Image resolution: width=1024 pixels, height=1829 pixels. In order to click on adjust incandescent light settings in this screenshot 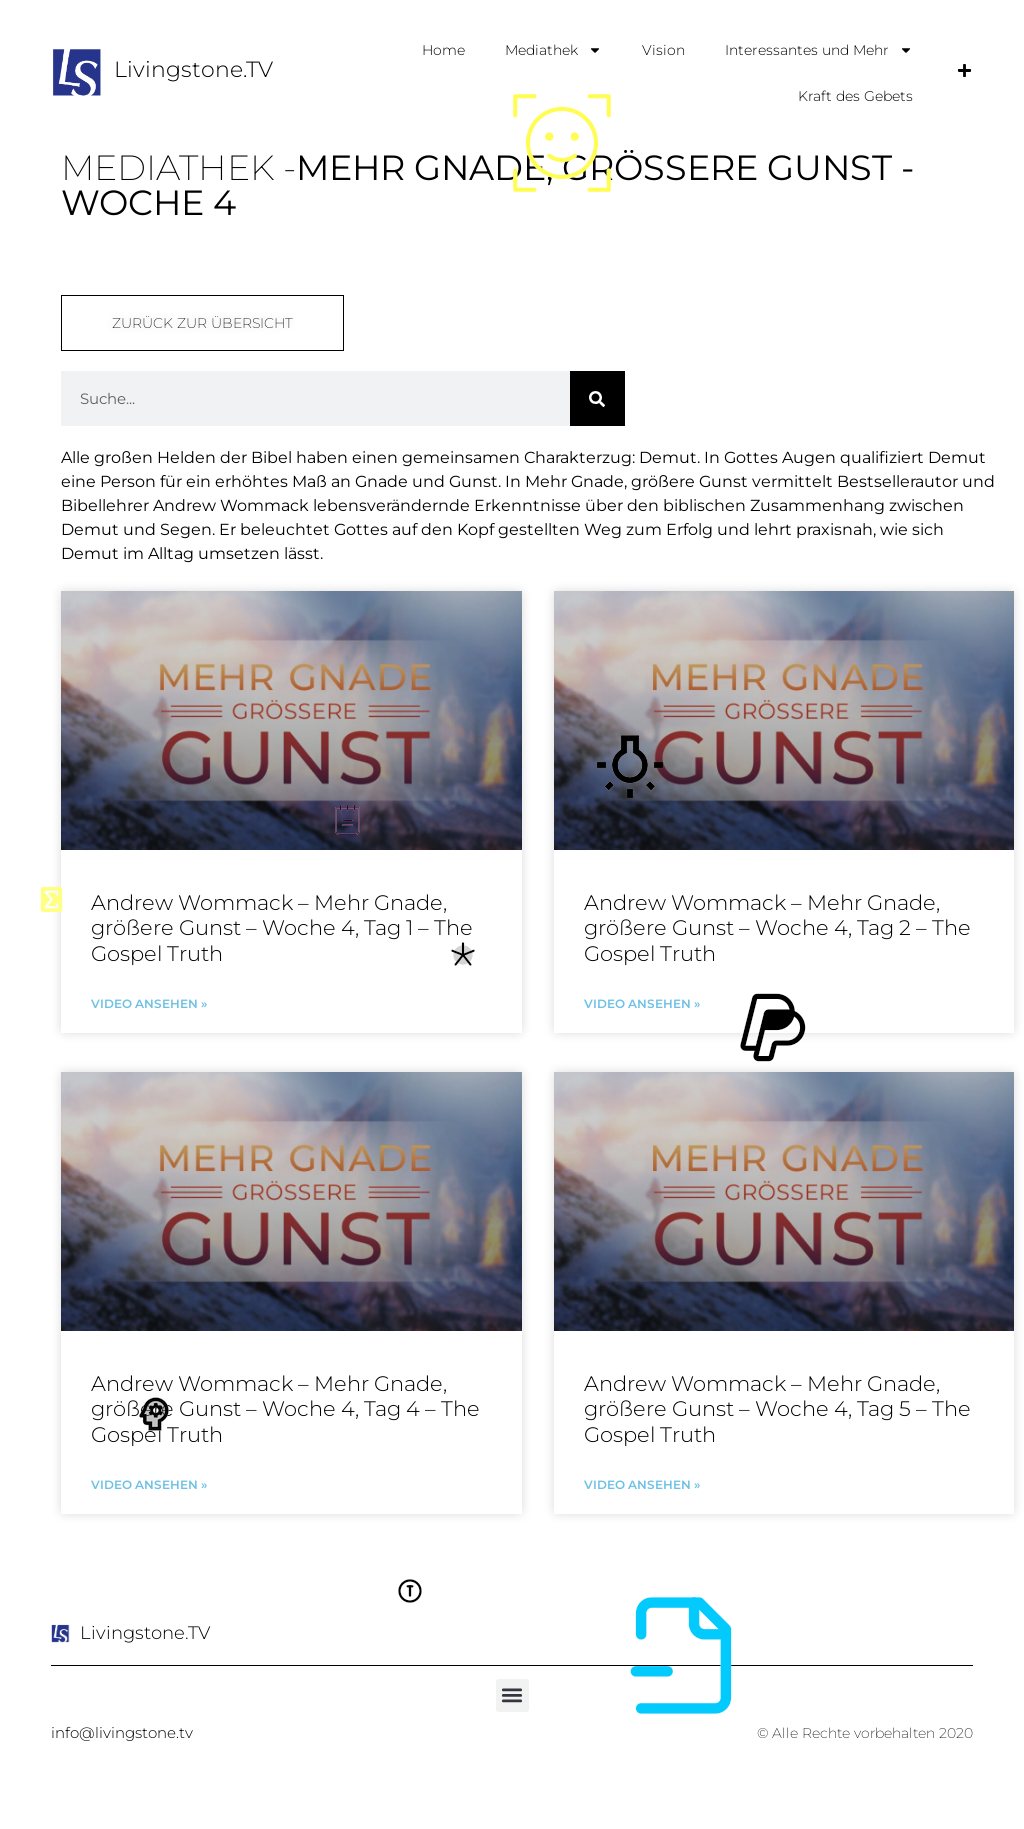, I will do `click(630, 765)`.